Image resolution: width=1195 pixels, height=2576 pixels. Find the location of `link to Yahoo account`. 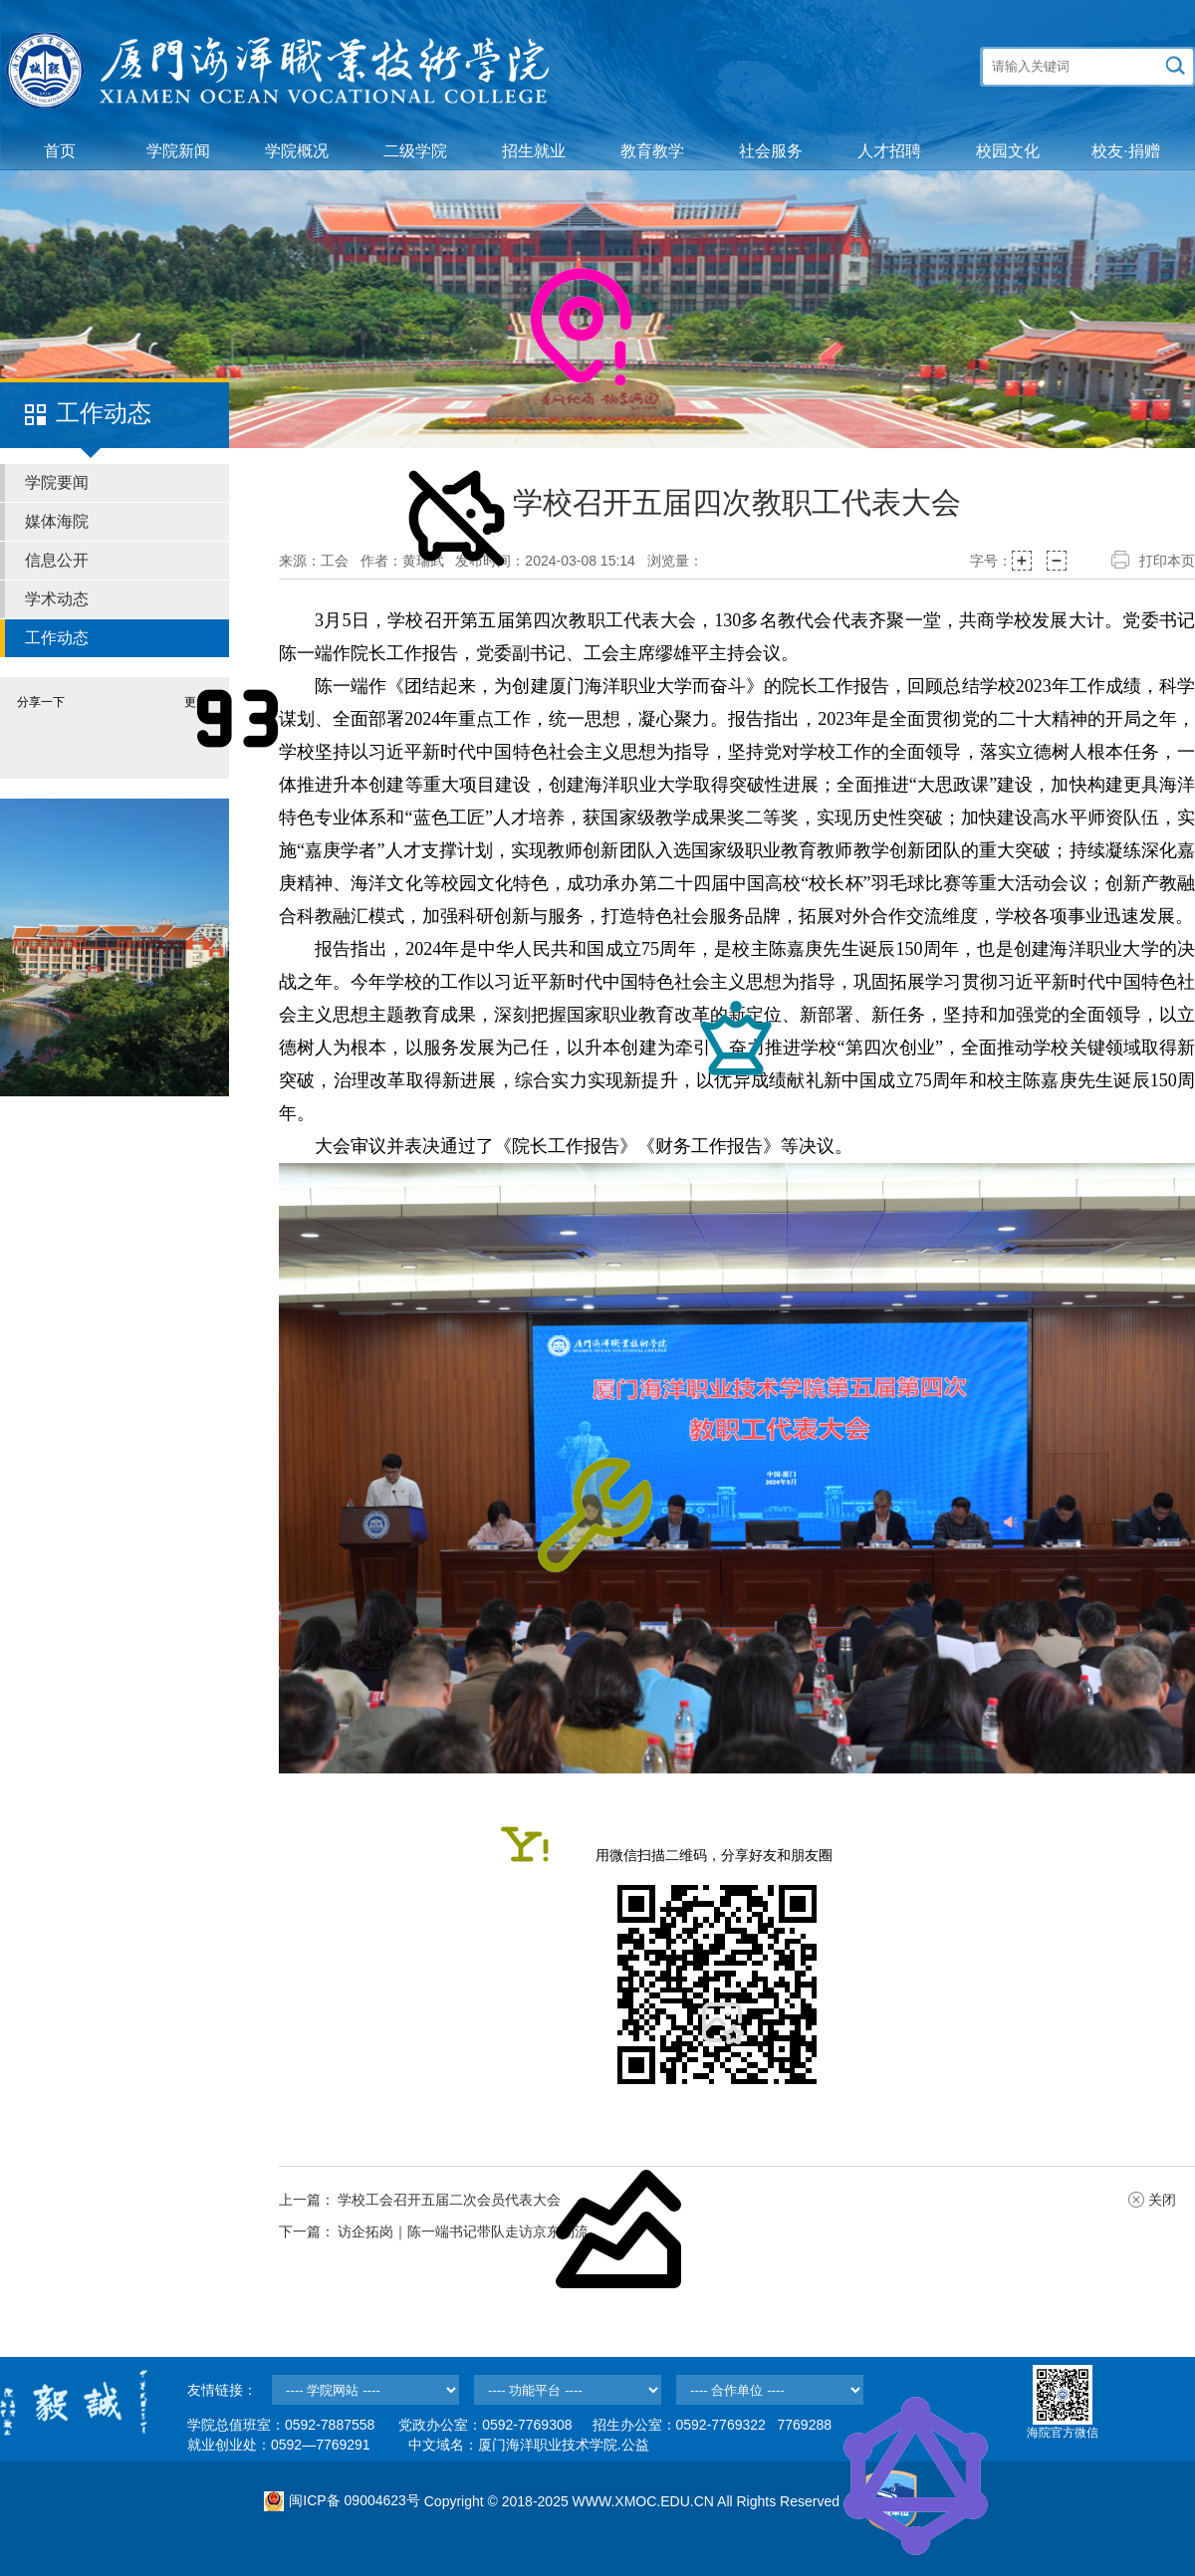

link to Yahoo account is located at coordinates (526, 1844).